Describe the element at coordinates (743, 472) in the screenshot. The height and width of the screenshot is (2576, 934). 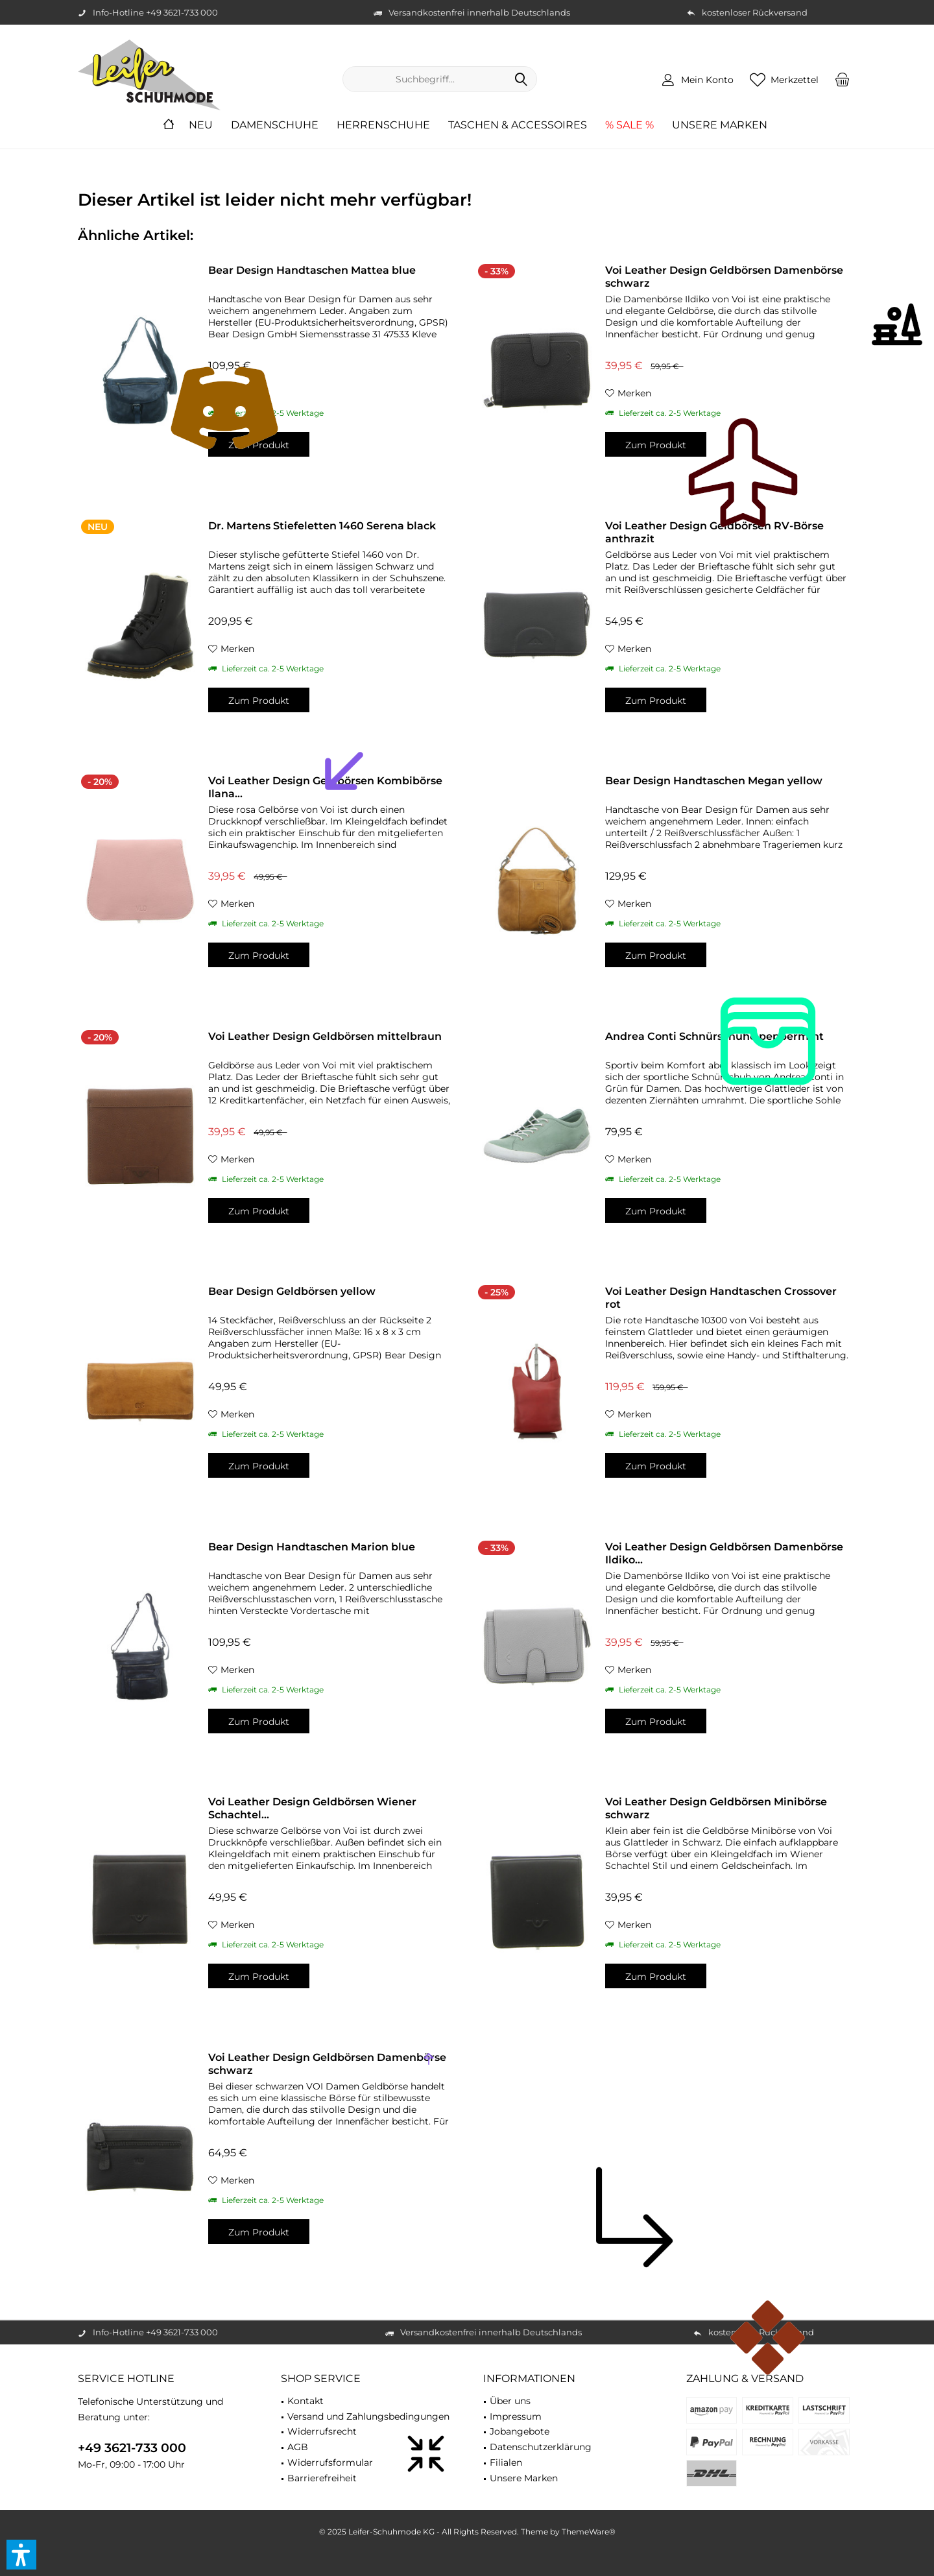
I see `enable airplane mode` at that location.